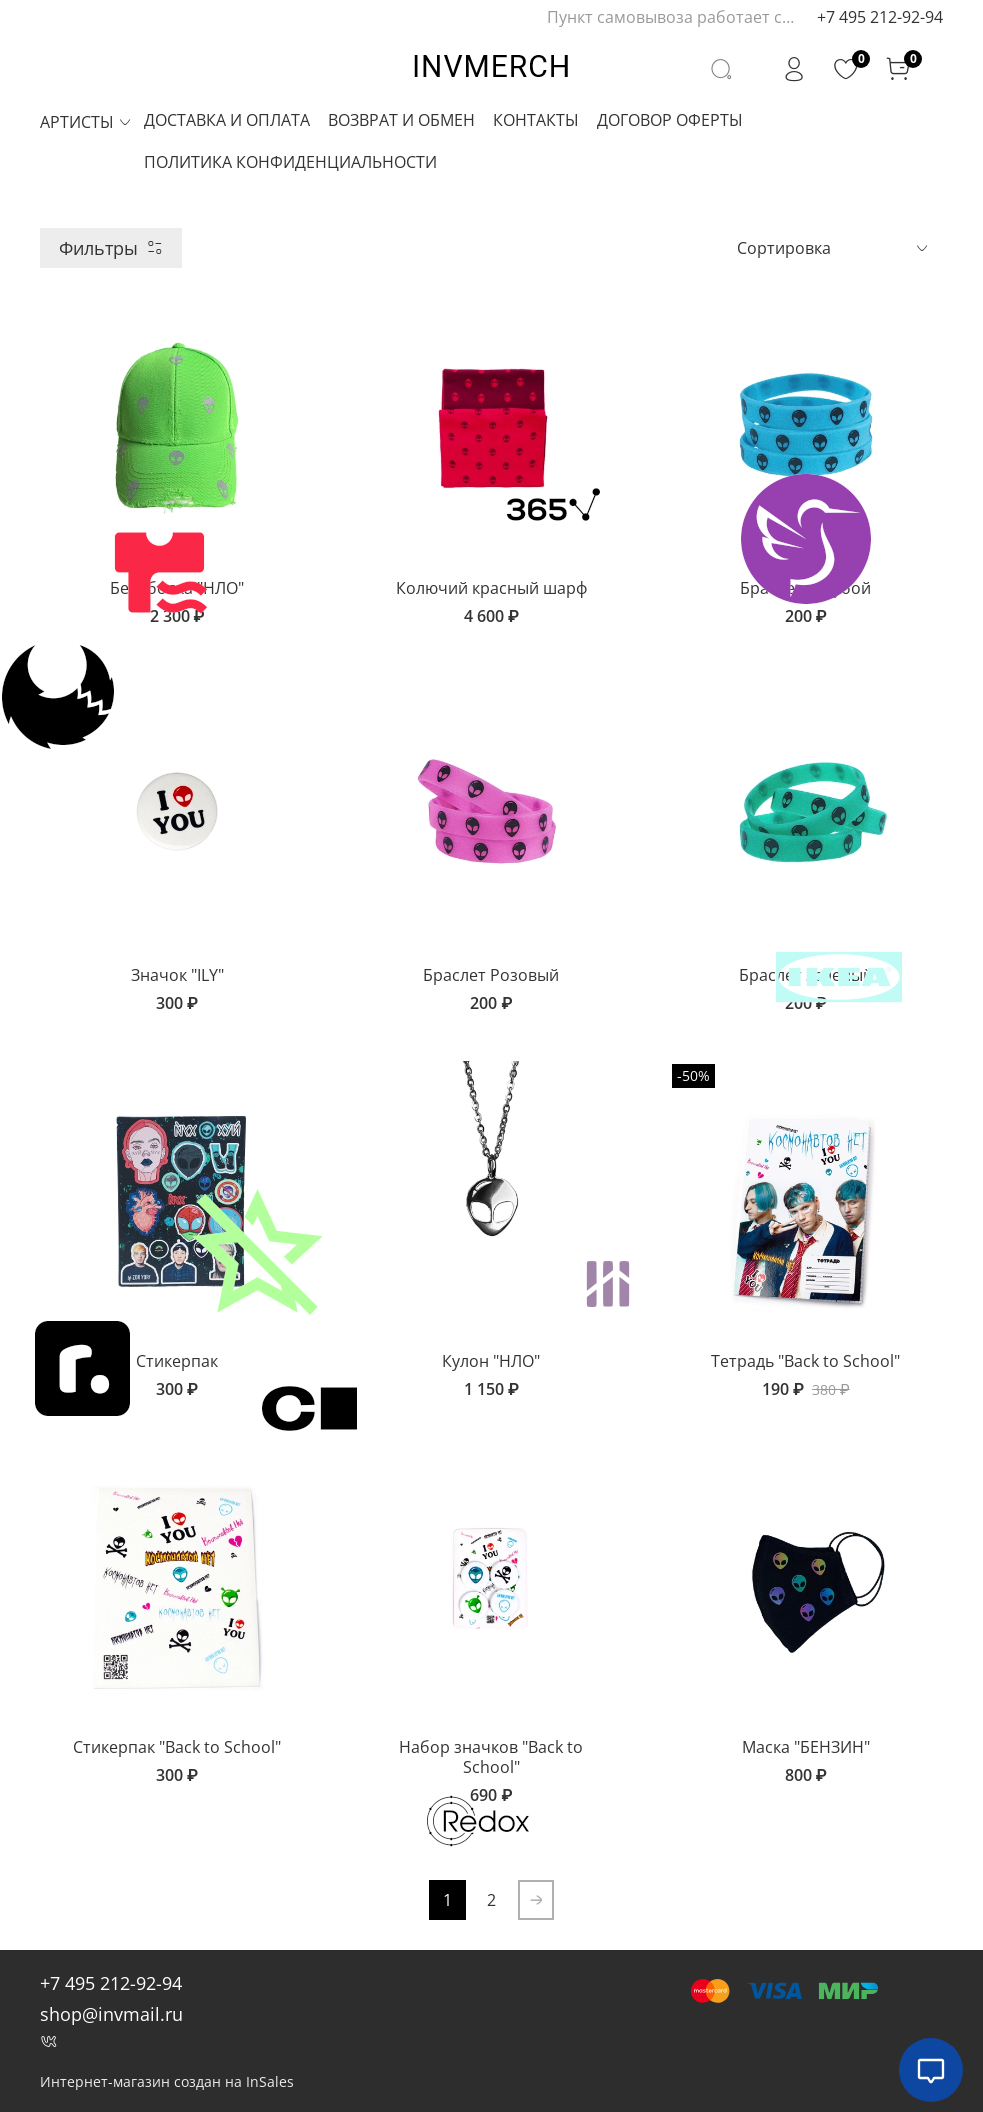  I want to click on IKEA brand logo, so click(839, 977).